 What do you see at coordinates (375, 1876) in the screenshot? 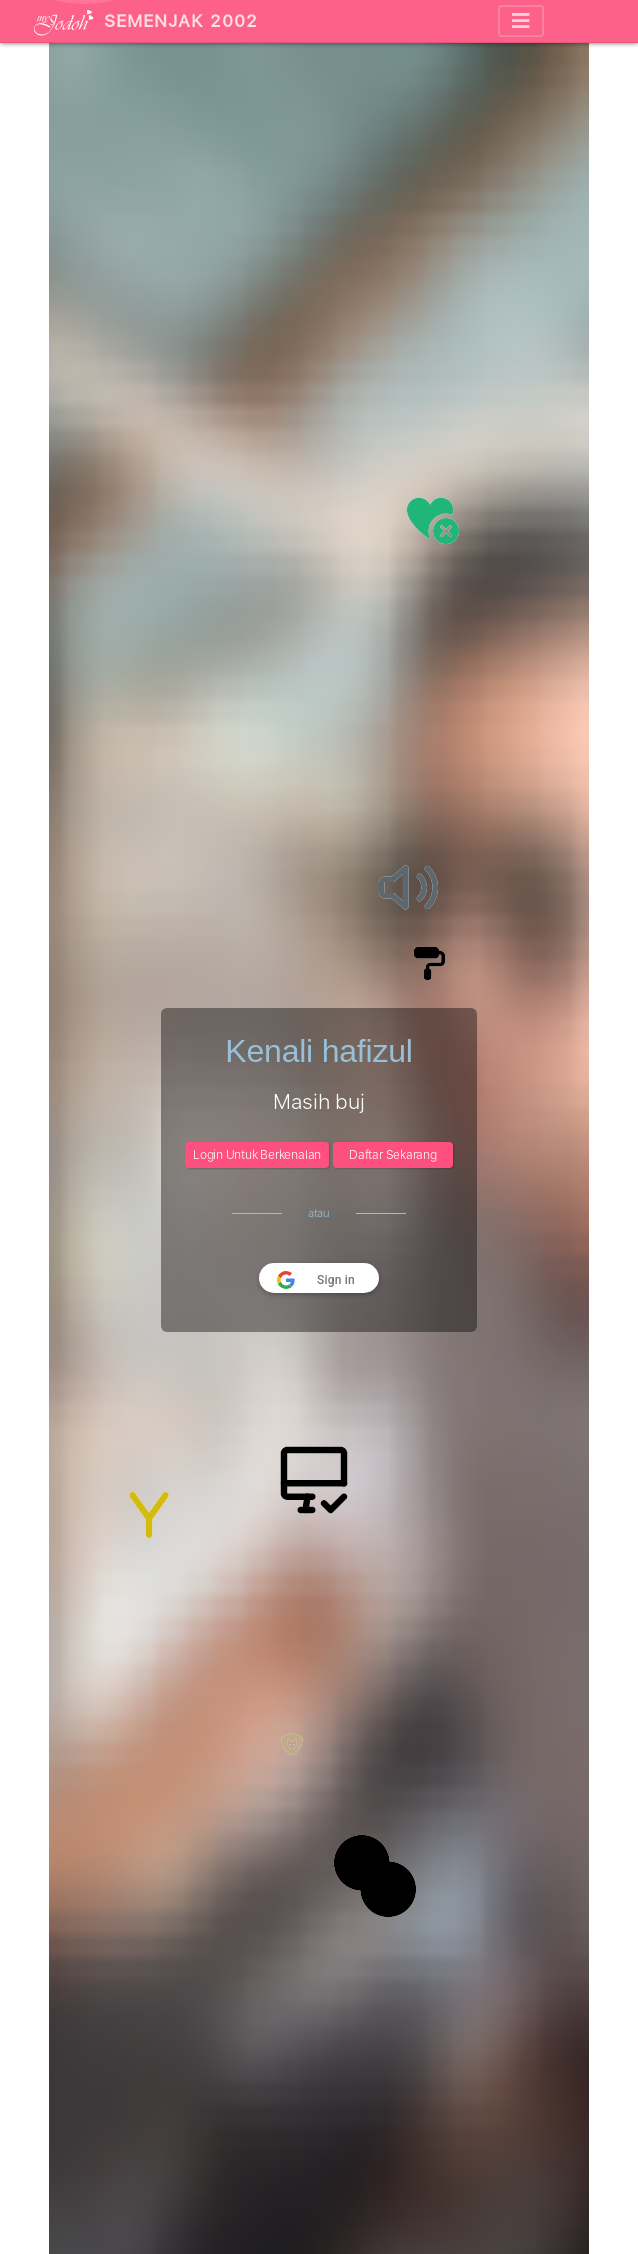
I see `merge or combine selected items` at bounding box center [375, 1876].